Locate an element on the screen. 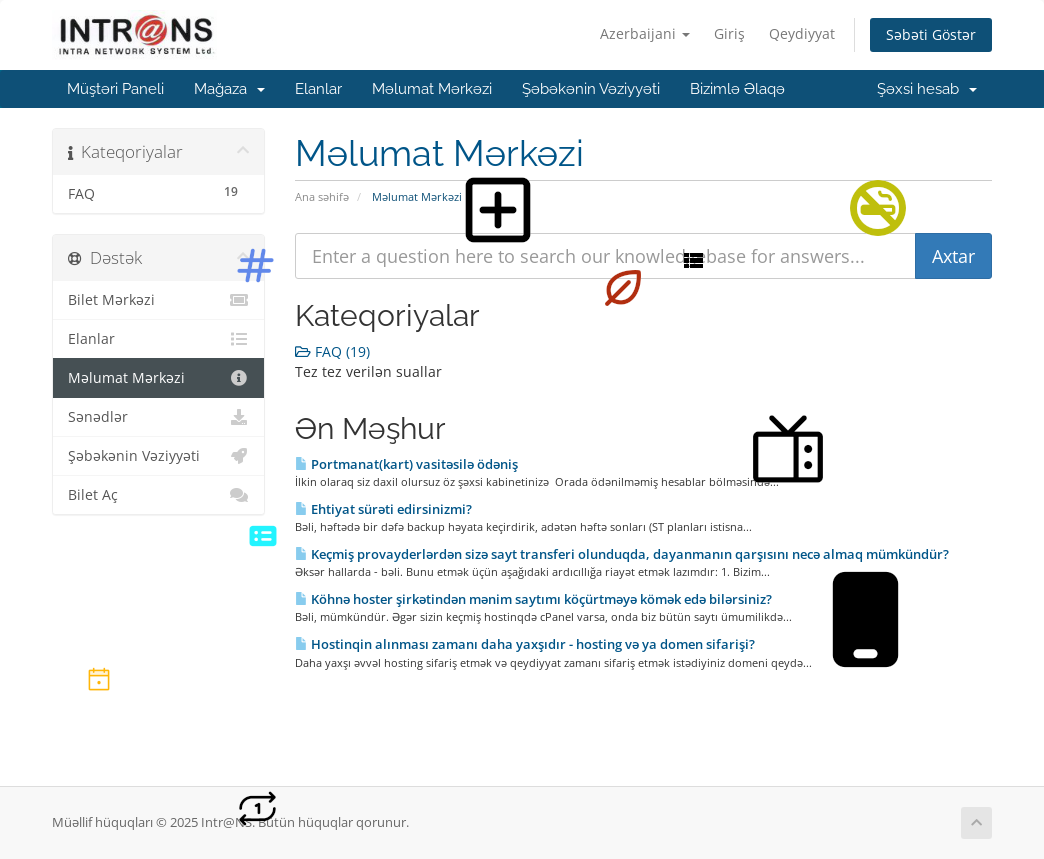  view or add hashtags is located at coordinates (255, 265).